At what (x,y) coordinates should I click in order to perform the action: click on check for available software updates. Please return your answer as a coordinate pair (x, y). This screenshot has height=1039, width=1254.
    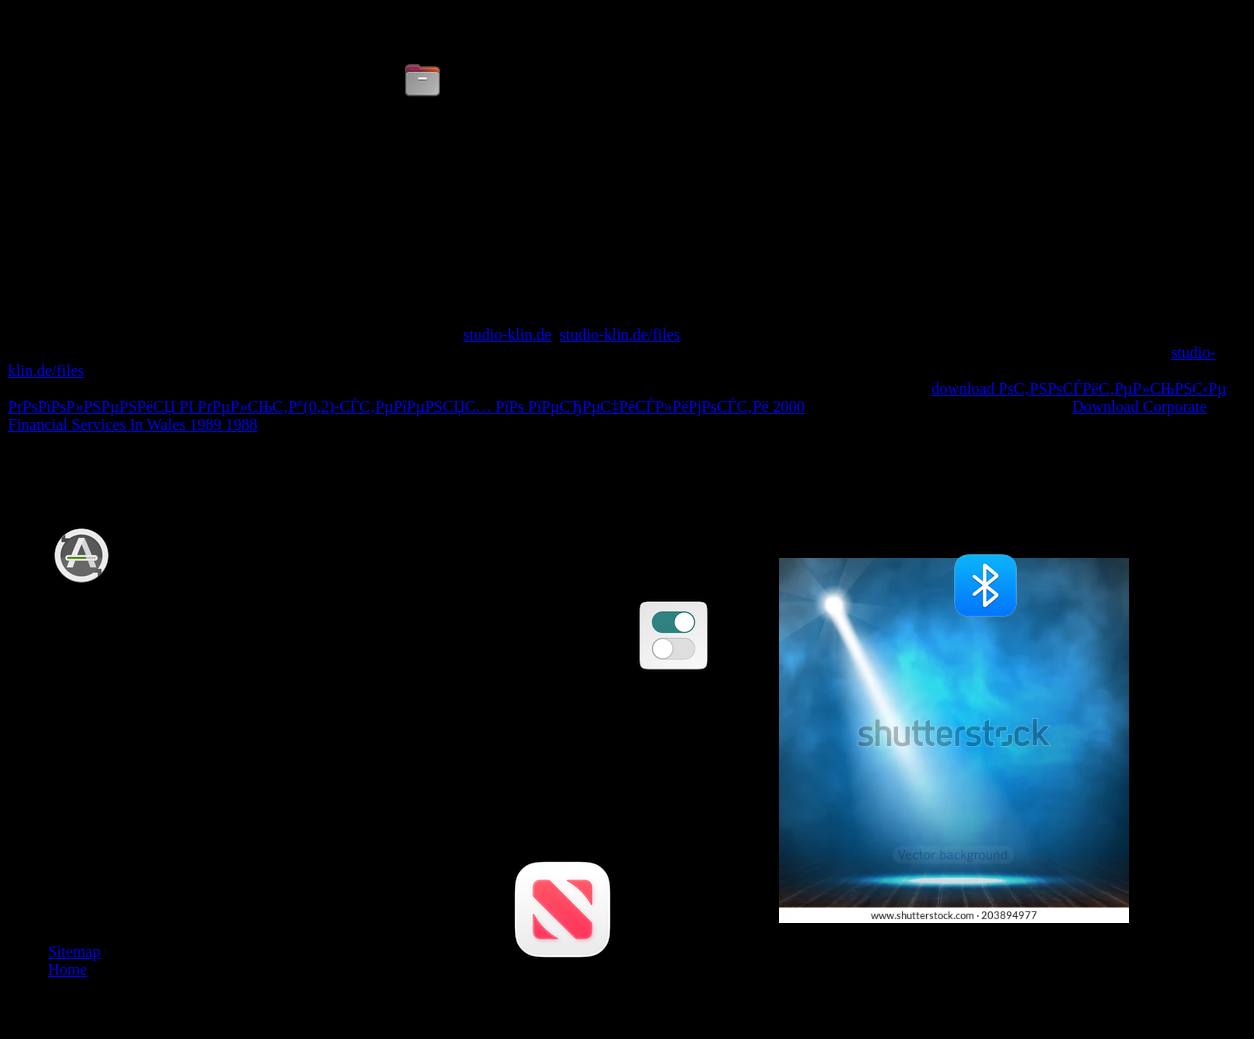
    Looking at the image, I should click on (81, 555).